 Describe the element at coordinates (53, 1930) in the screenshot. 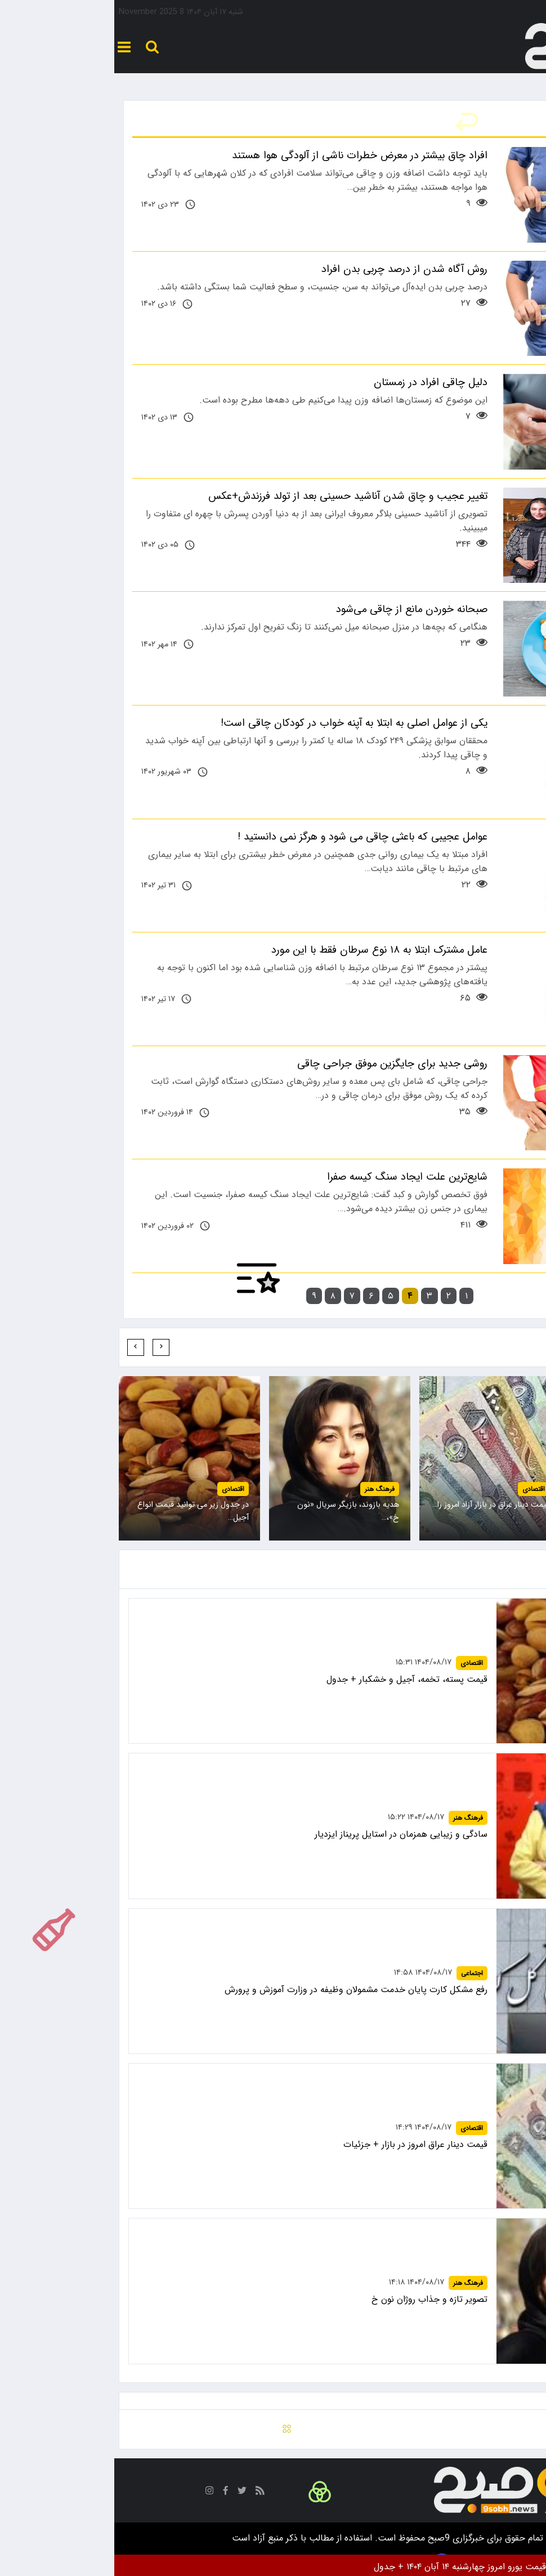

I see `browse bar or brewery options` at that location.